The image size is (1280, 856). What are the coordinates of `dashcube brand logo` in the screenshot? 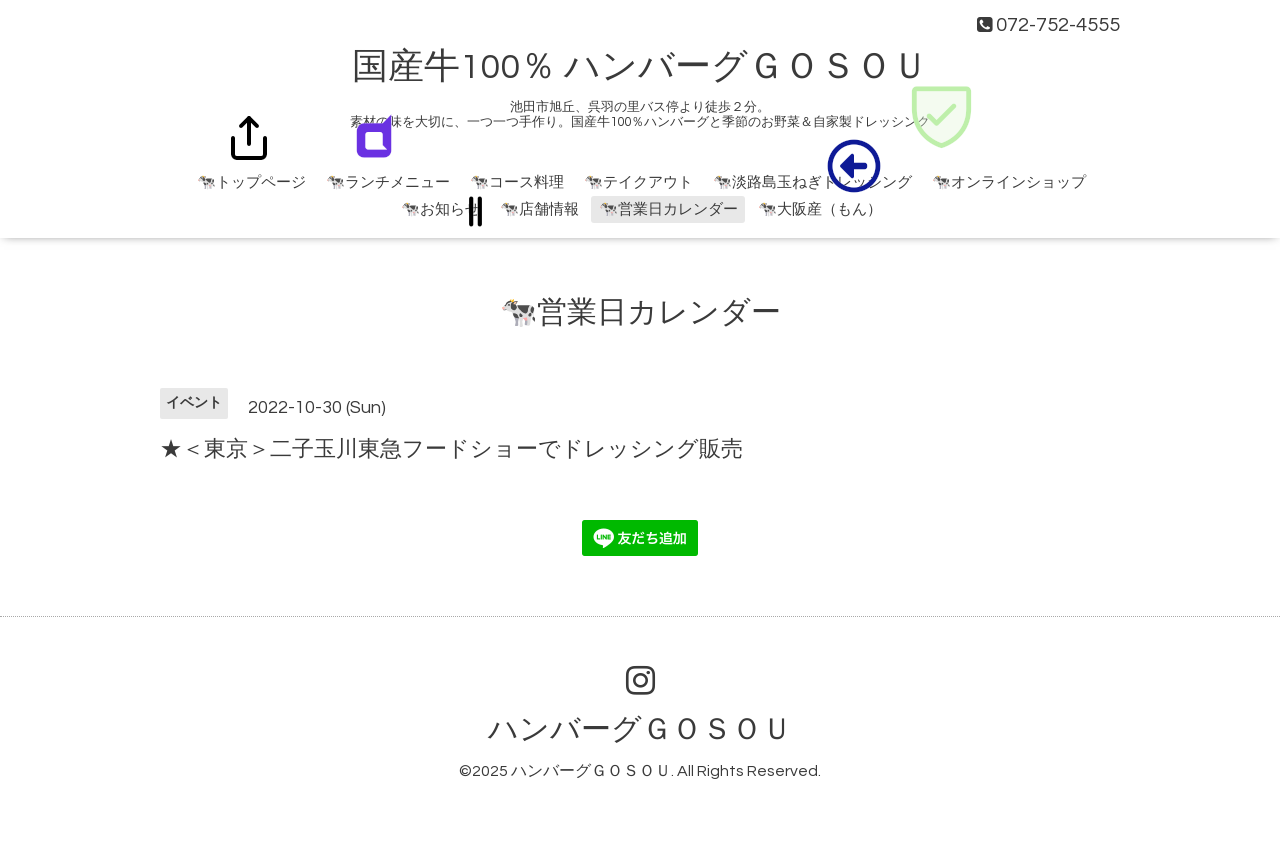 It's located at (374, 136).